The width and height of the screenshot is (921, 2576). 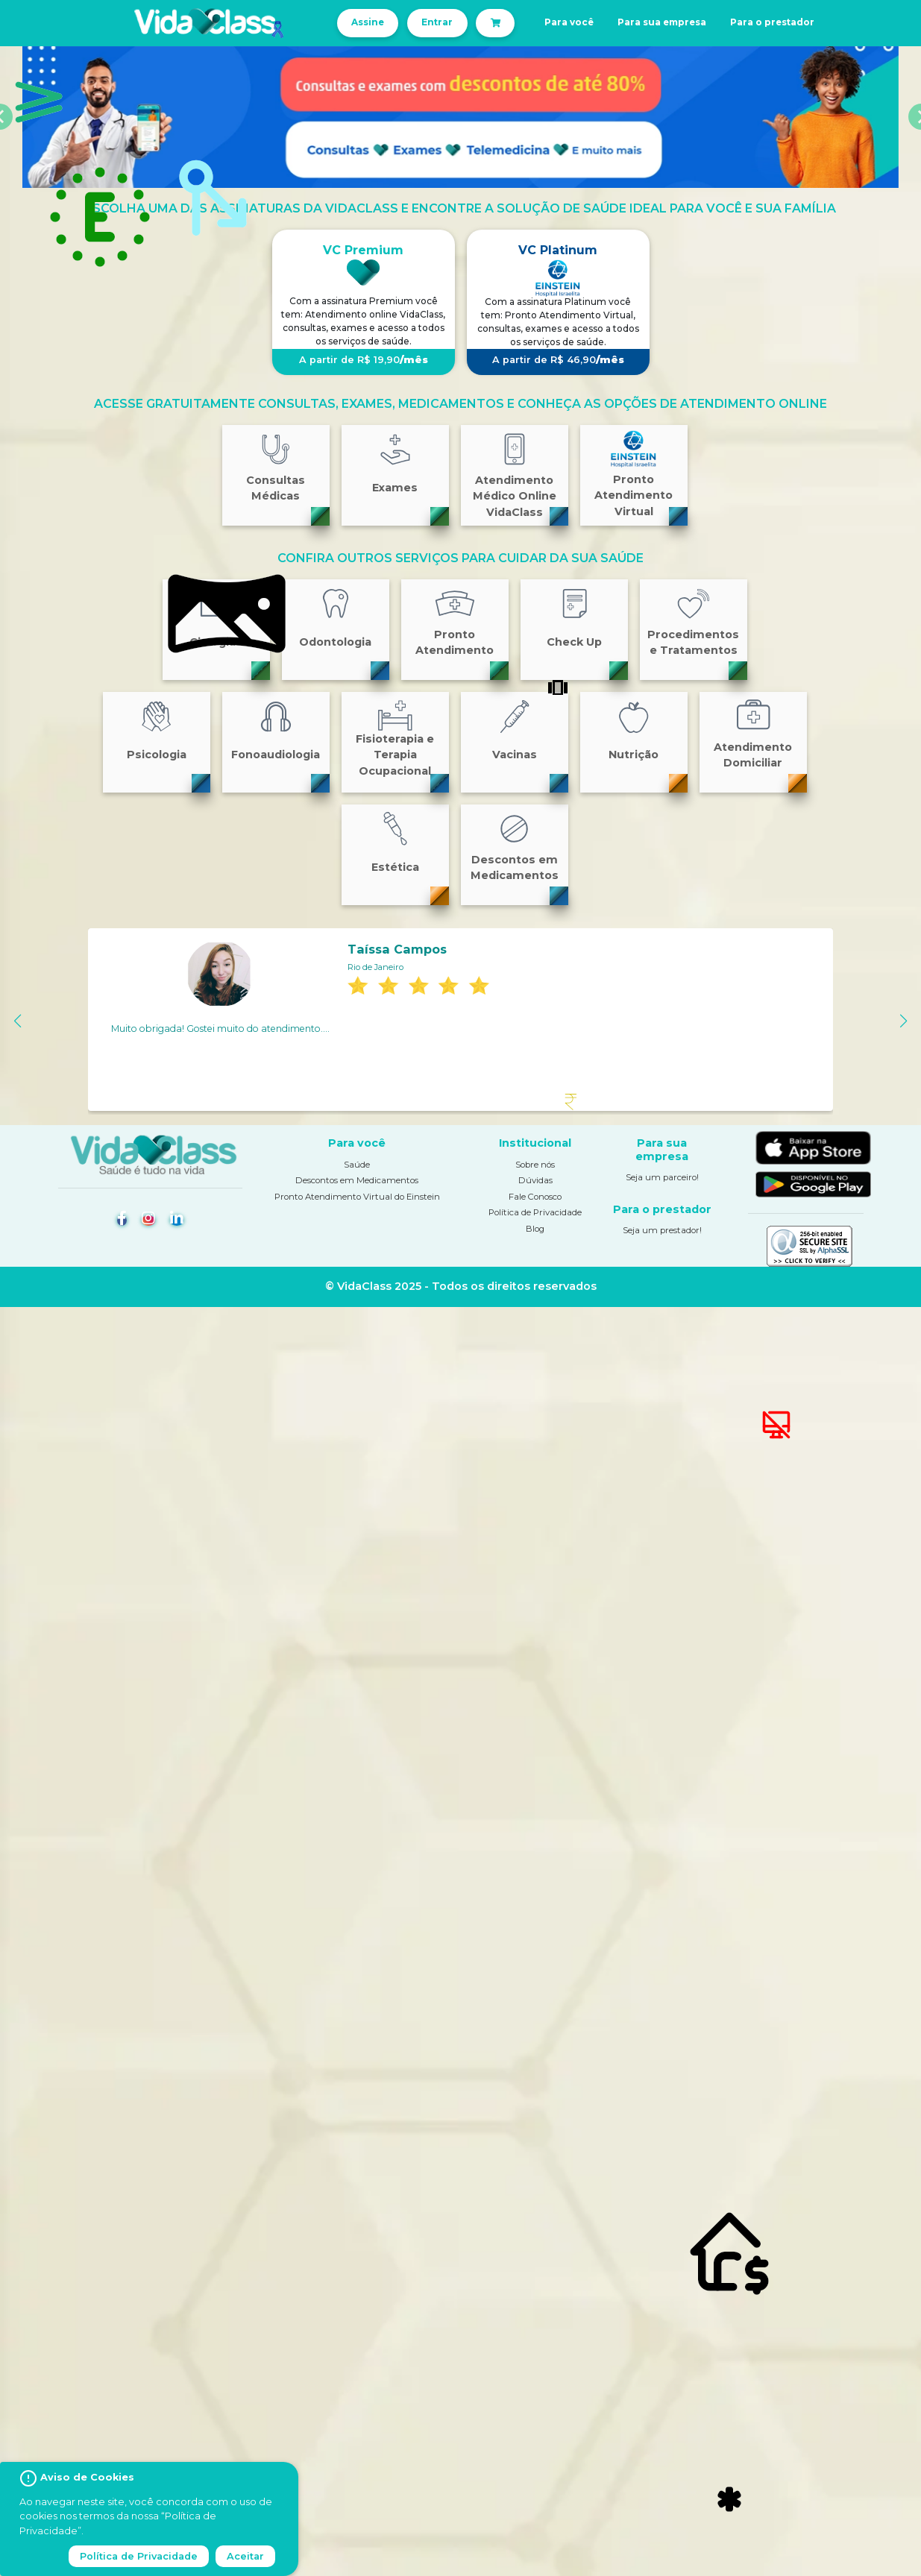 What do you see at coordinates (776, 1425) in the screenshot?
I see `indicates iMac or desktop computer is offline` at bounding box center [776, 1425].